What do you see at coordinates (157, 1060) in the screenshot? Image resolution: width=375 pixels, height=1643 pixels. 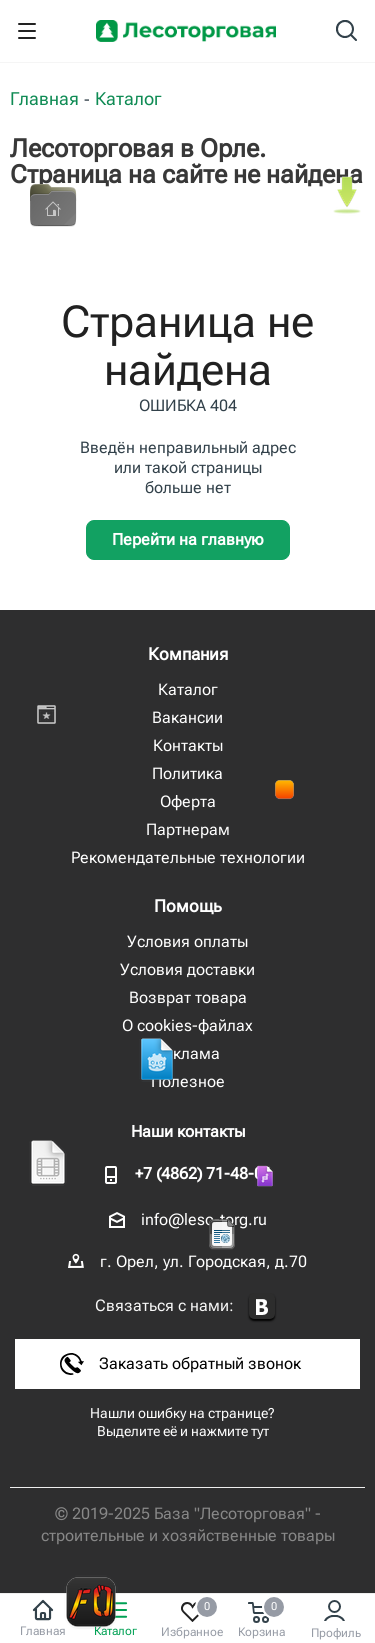 I see `a GDScript file associated with the Godot game engine` at bounding box center [157, 1060].